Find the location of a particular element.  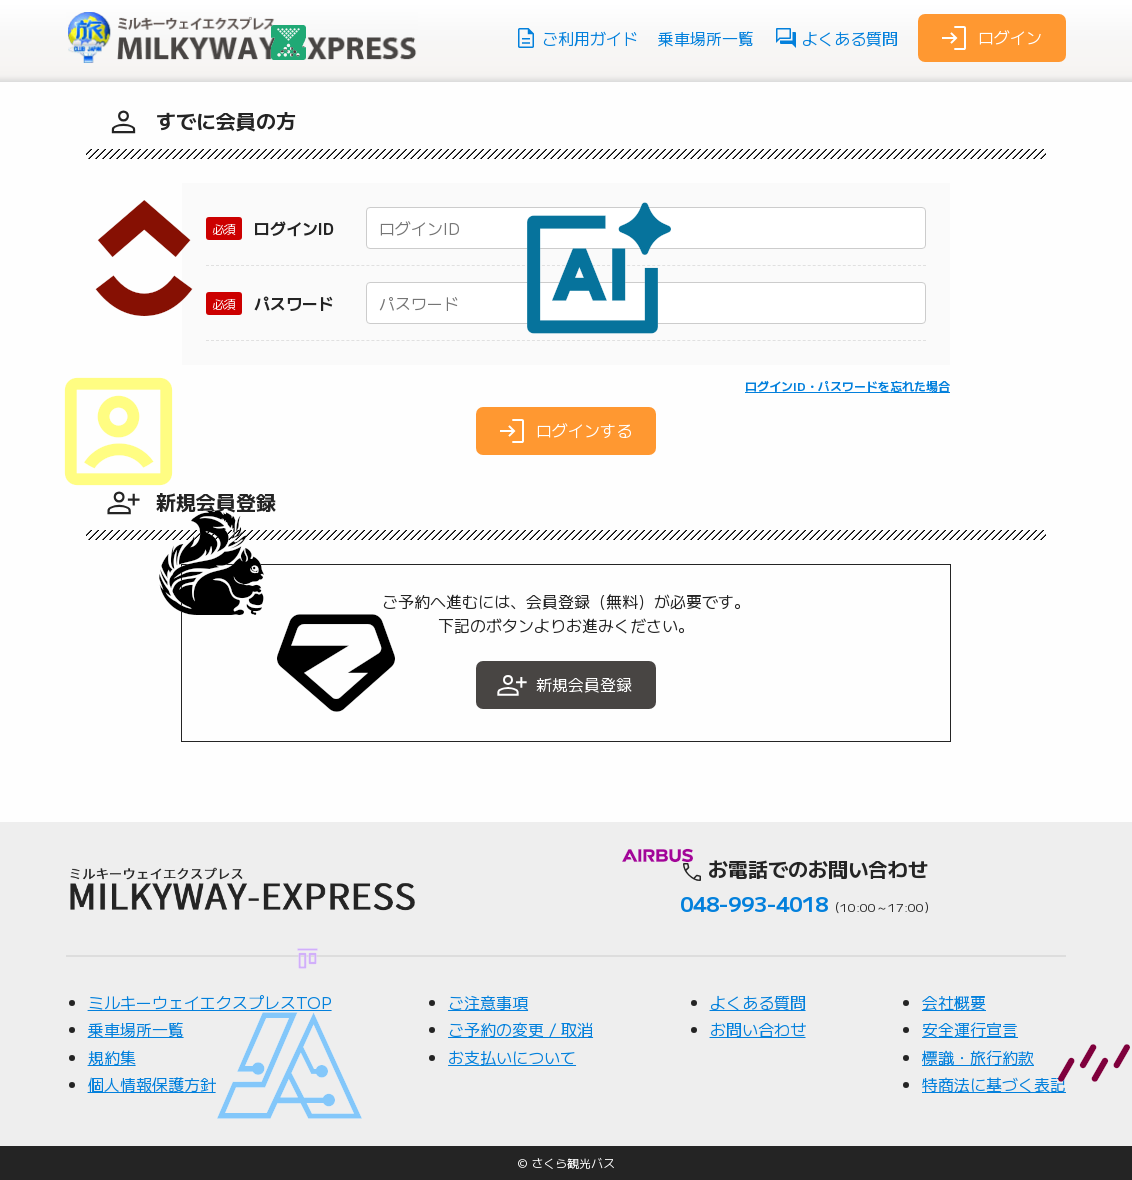

visit The Algorithms website or repository is located at coordinates (289, 1065).